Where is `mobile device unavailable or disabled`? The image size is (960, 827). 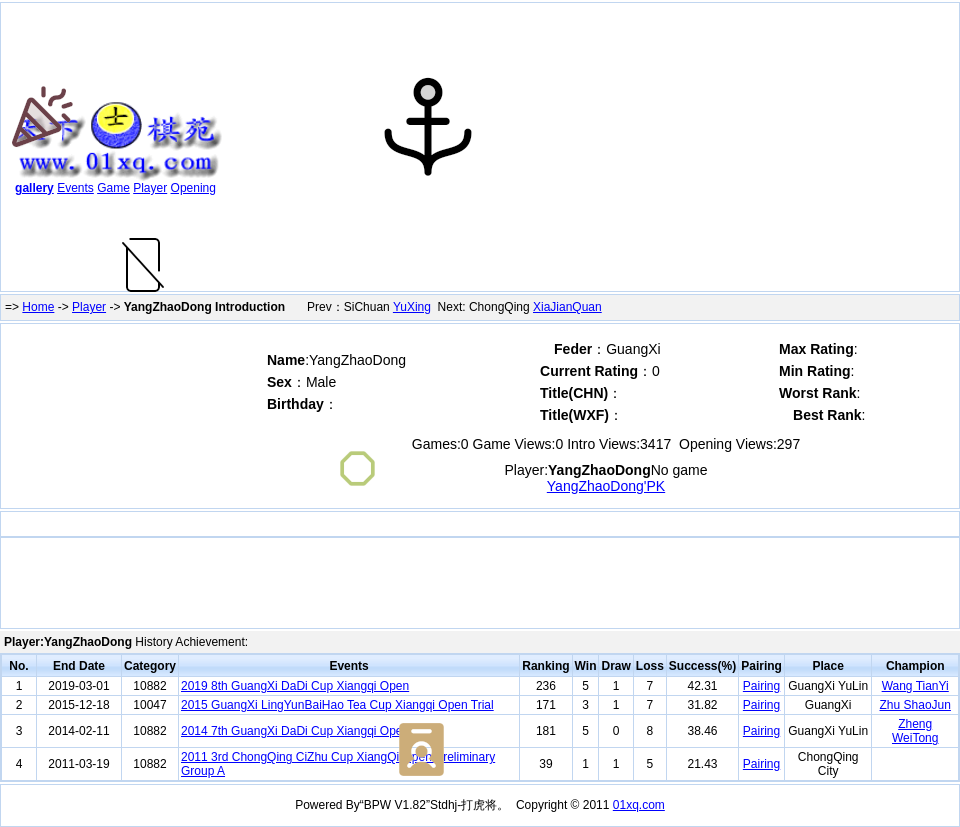
mobile device unavailable or disabled is located at coordinates (143, 265).